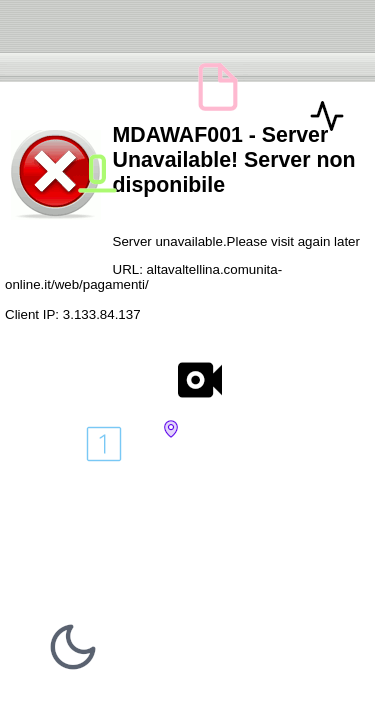 This screenshot has width=375, height=720. Describe the element at coordinates (327, 116) in the screenshot. I see `view activity or health metrics` at that location.